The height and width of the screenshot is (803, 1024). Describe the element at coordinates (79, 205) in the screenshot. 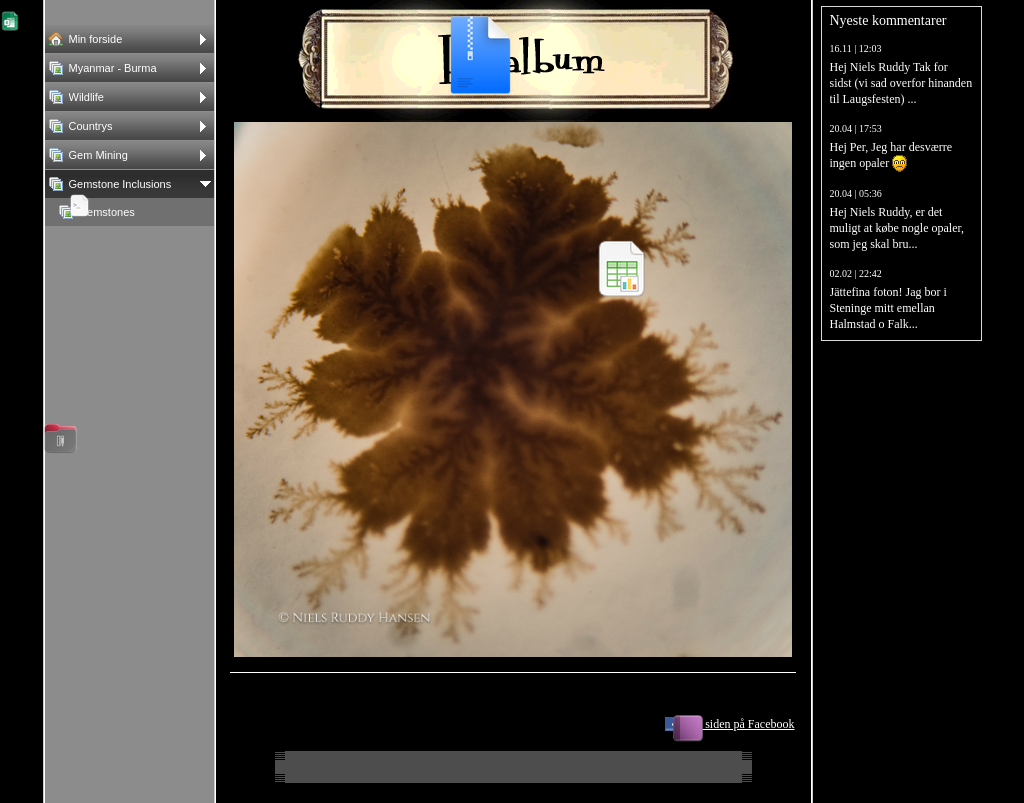

I see `a shell script or bash file` at that location.